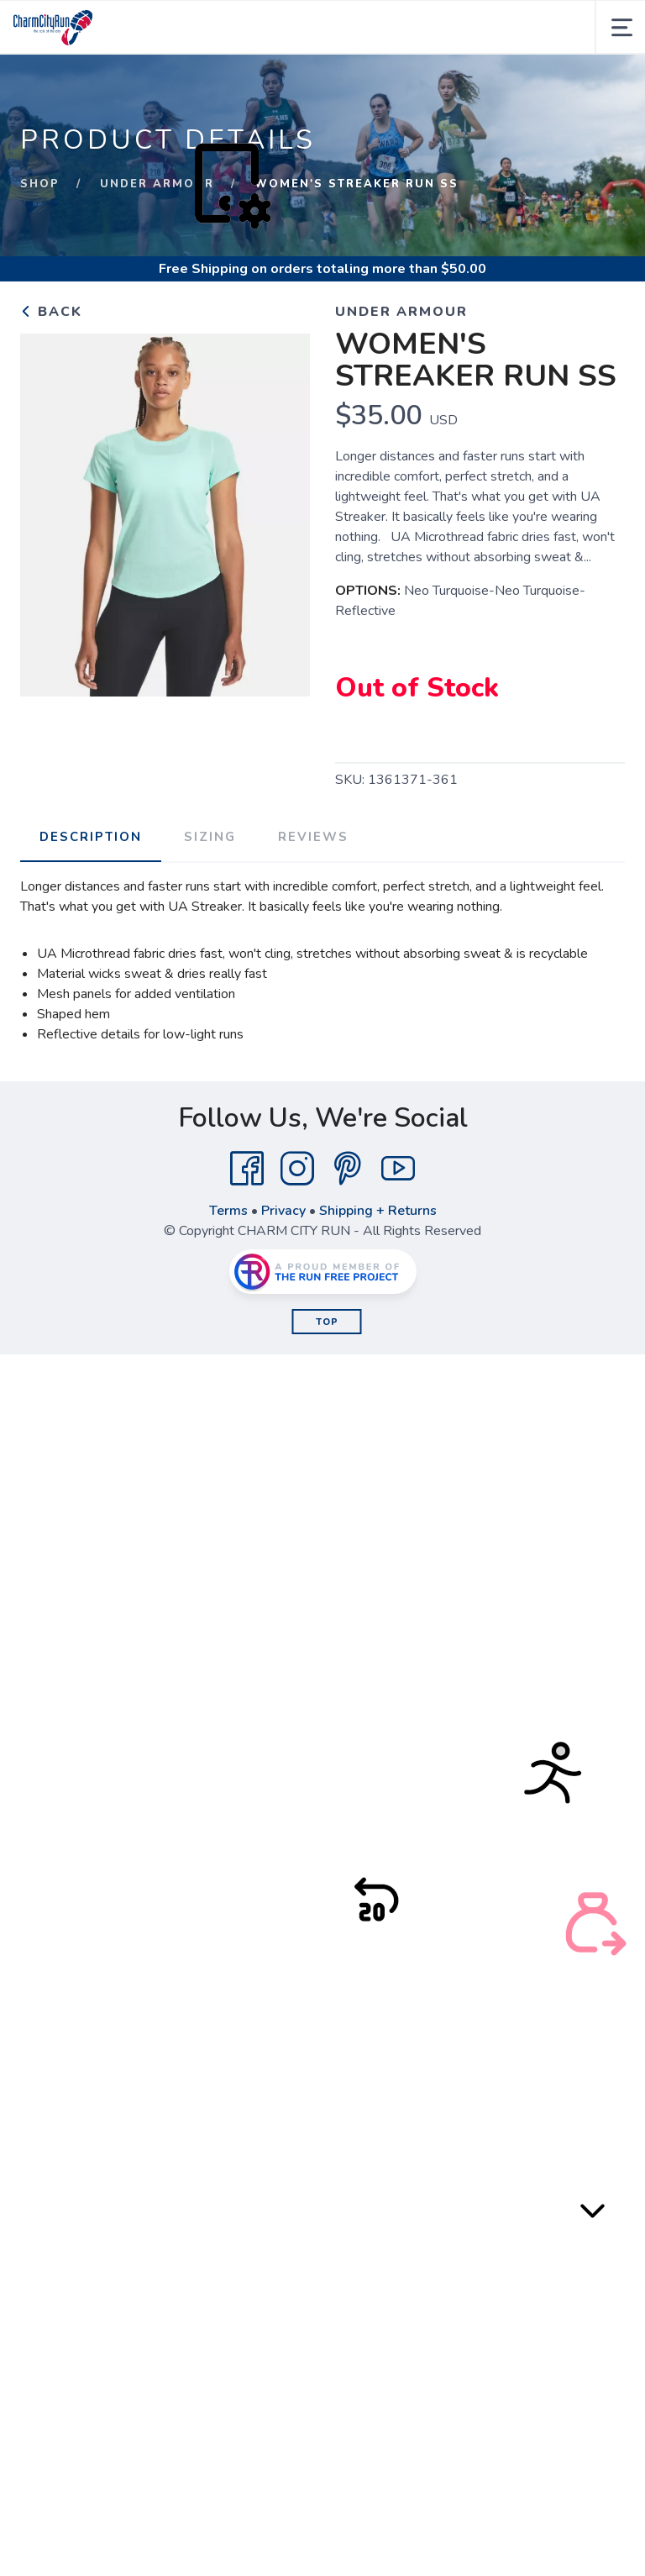 The width and height of the screenshot is (645, 2576). Describe the element at coordinates (593, 1922) in the screenshot. I see `transfer funds to another account` at that location.